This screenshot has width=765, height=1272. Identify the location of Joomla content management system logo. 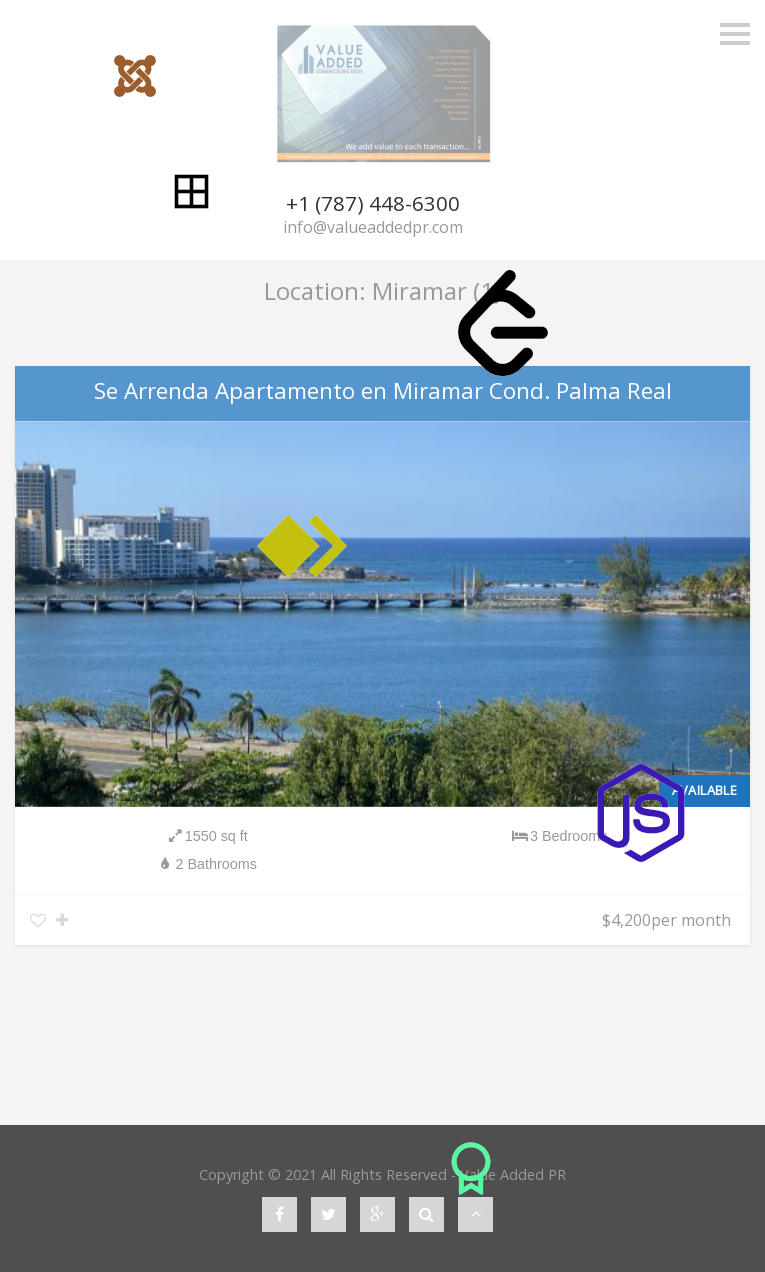
(135, 76).